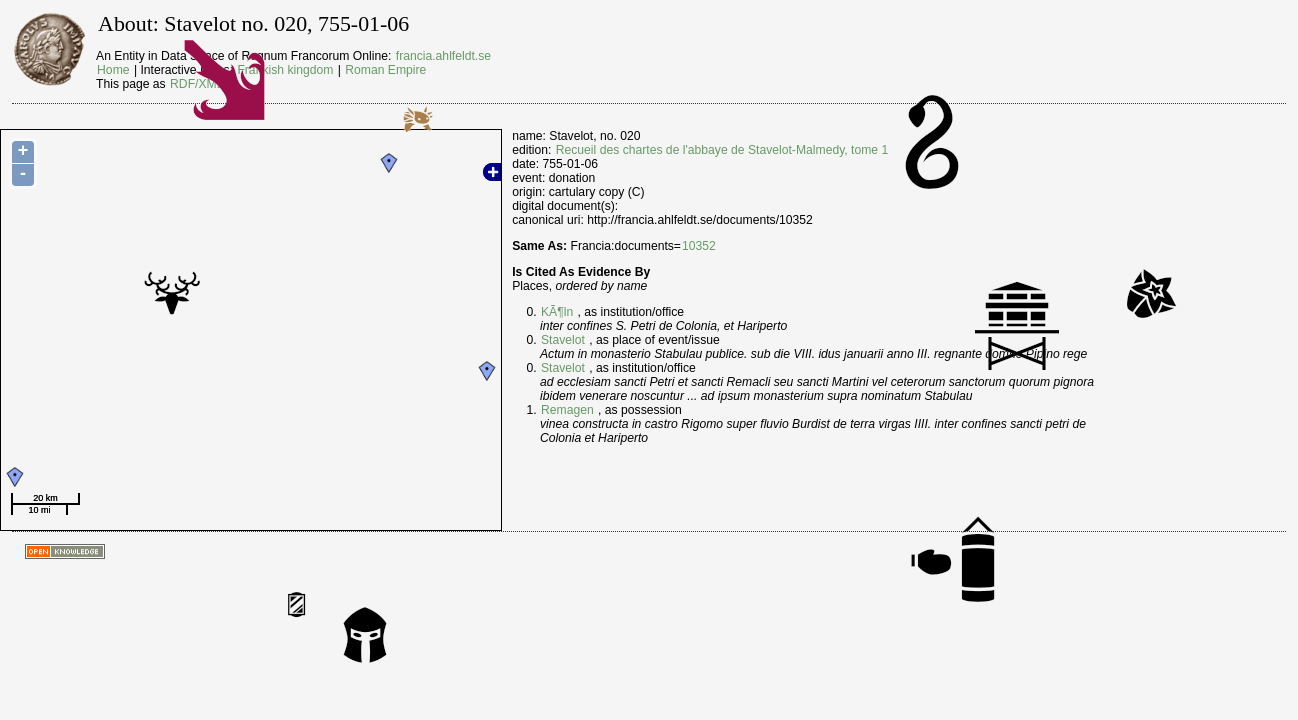 This screenshot has width=1298, height=720. What do you see at coordinates (1017, 325) in the screenshot?
I see `indicates a water tower landmark or structure` at bounding box center [1017, 325].